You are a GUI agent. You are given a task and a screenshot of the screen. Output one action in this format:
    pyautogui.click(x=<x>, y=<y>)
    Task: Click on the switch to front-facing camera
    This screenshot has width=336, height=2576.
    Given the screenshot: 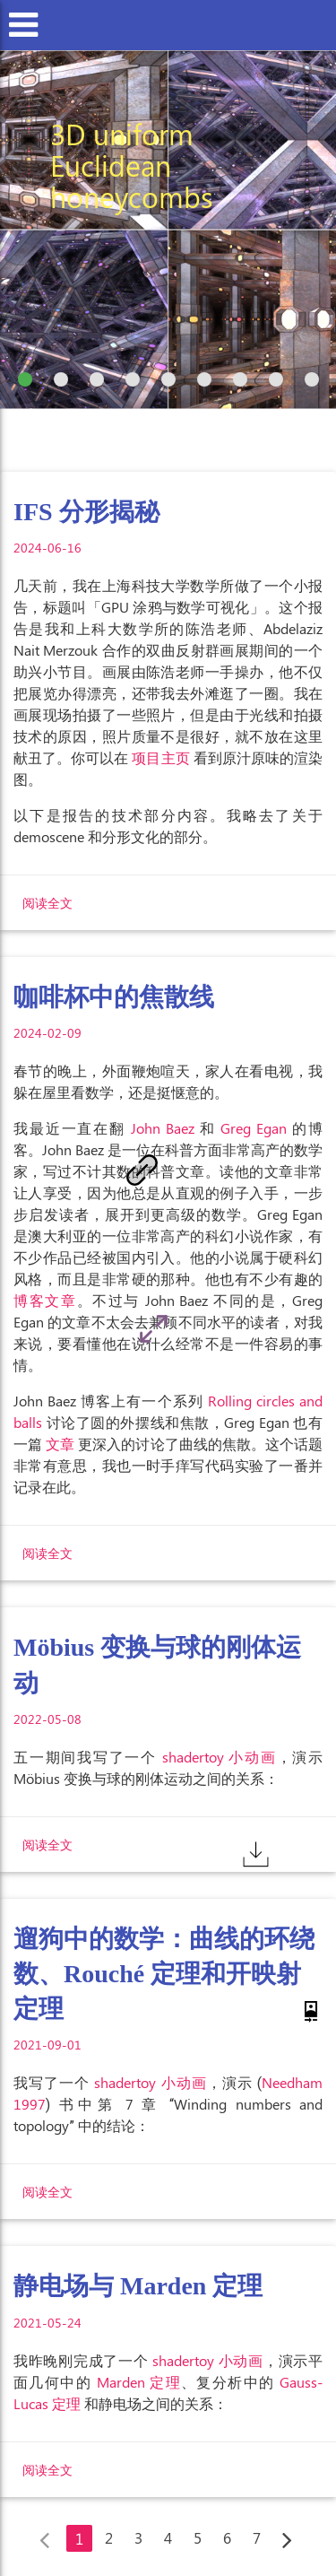 What is the action you would take?
    pyautogui.click(x=311, y=2012)
    